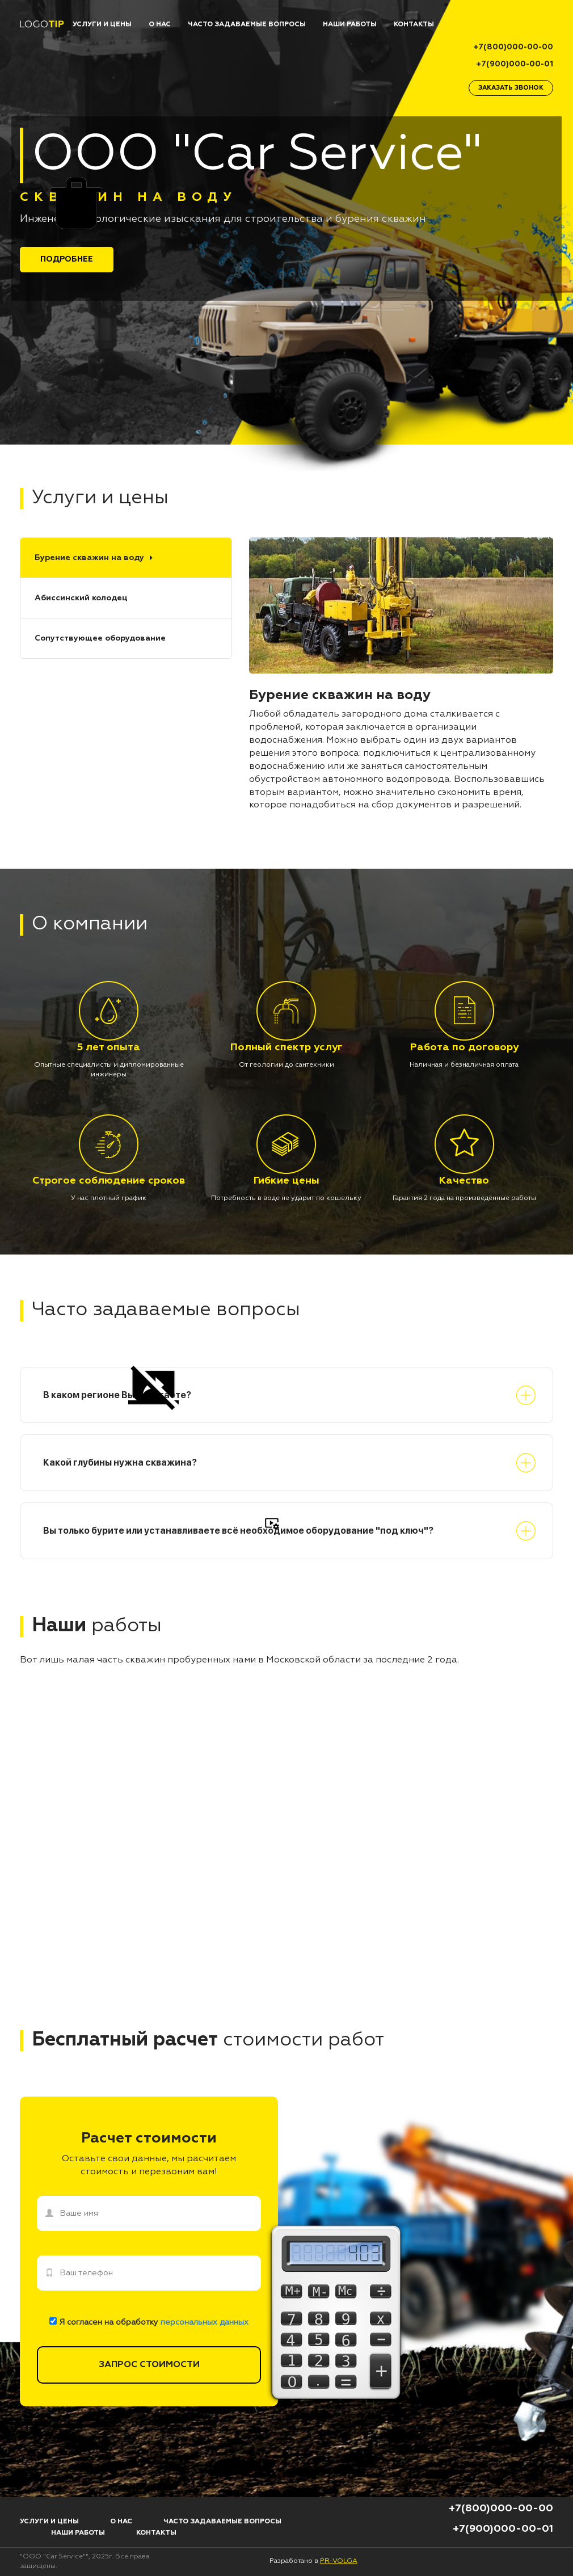 The height and width of the screenshot is (2576, 573). I want to click on adjust video playback settings, so click(272, 1523).